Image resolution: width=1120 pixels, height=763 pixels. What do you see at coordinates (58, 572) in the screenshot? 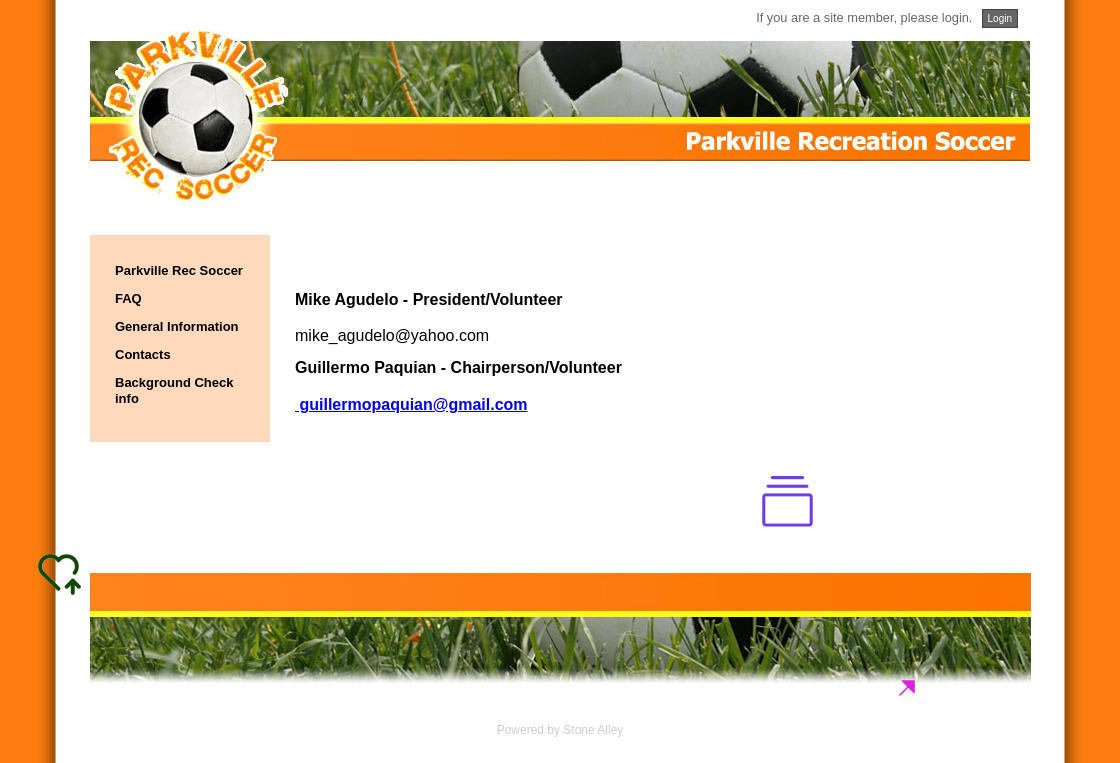
I see `upload or share a favorite item` at bounding box center [58, 572].